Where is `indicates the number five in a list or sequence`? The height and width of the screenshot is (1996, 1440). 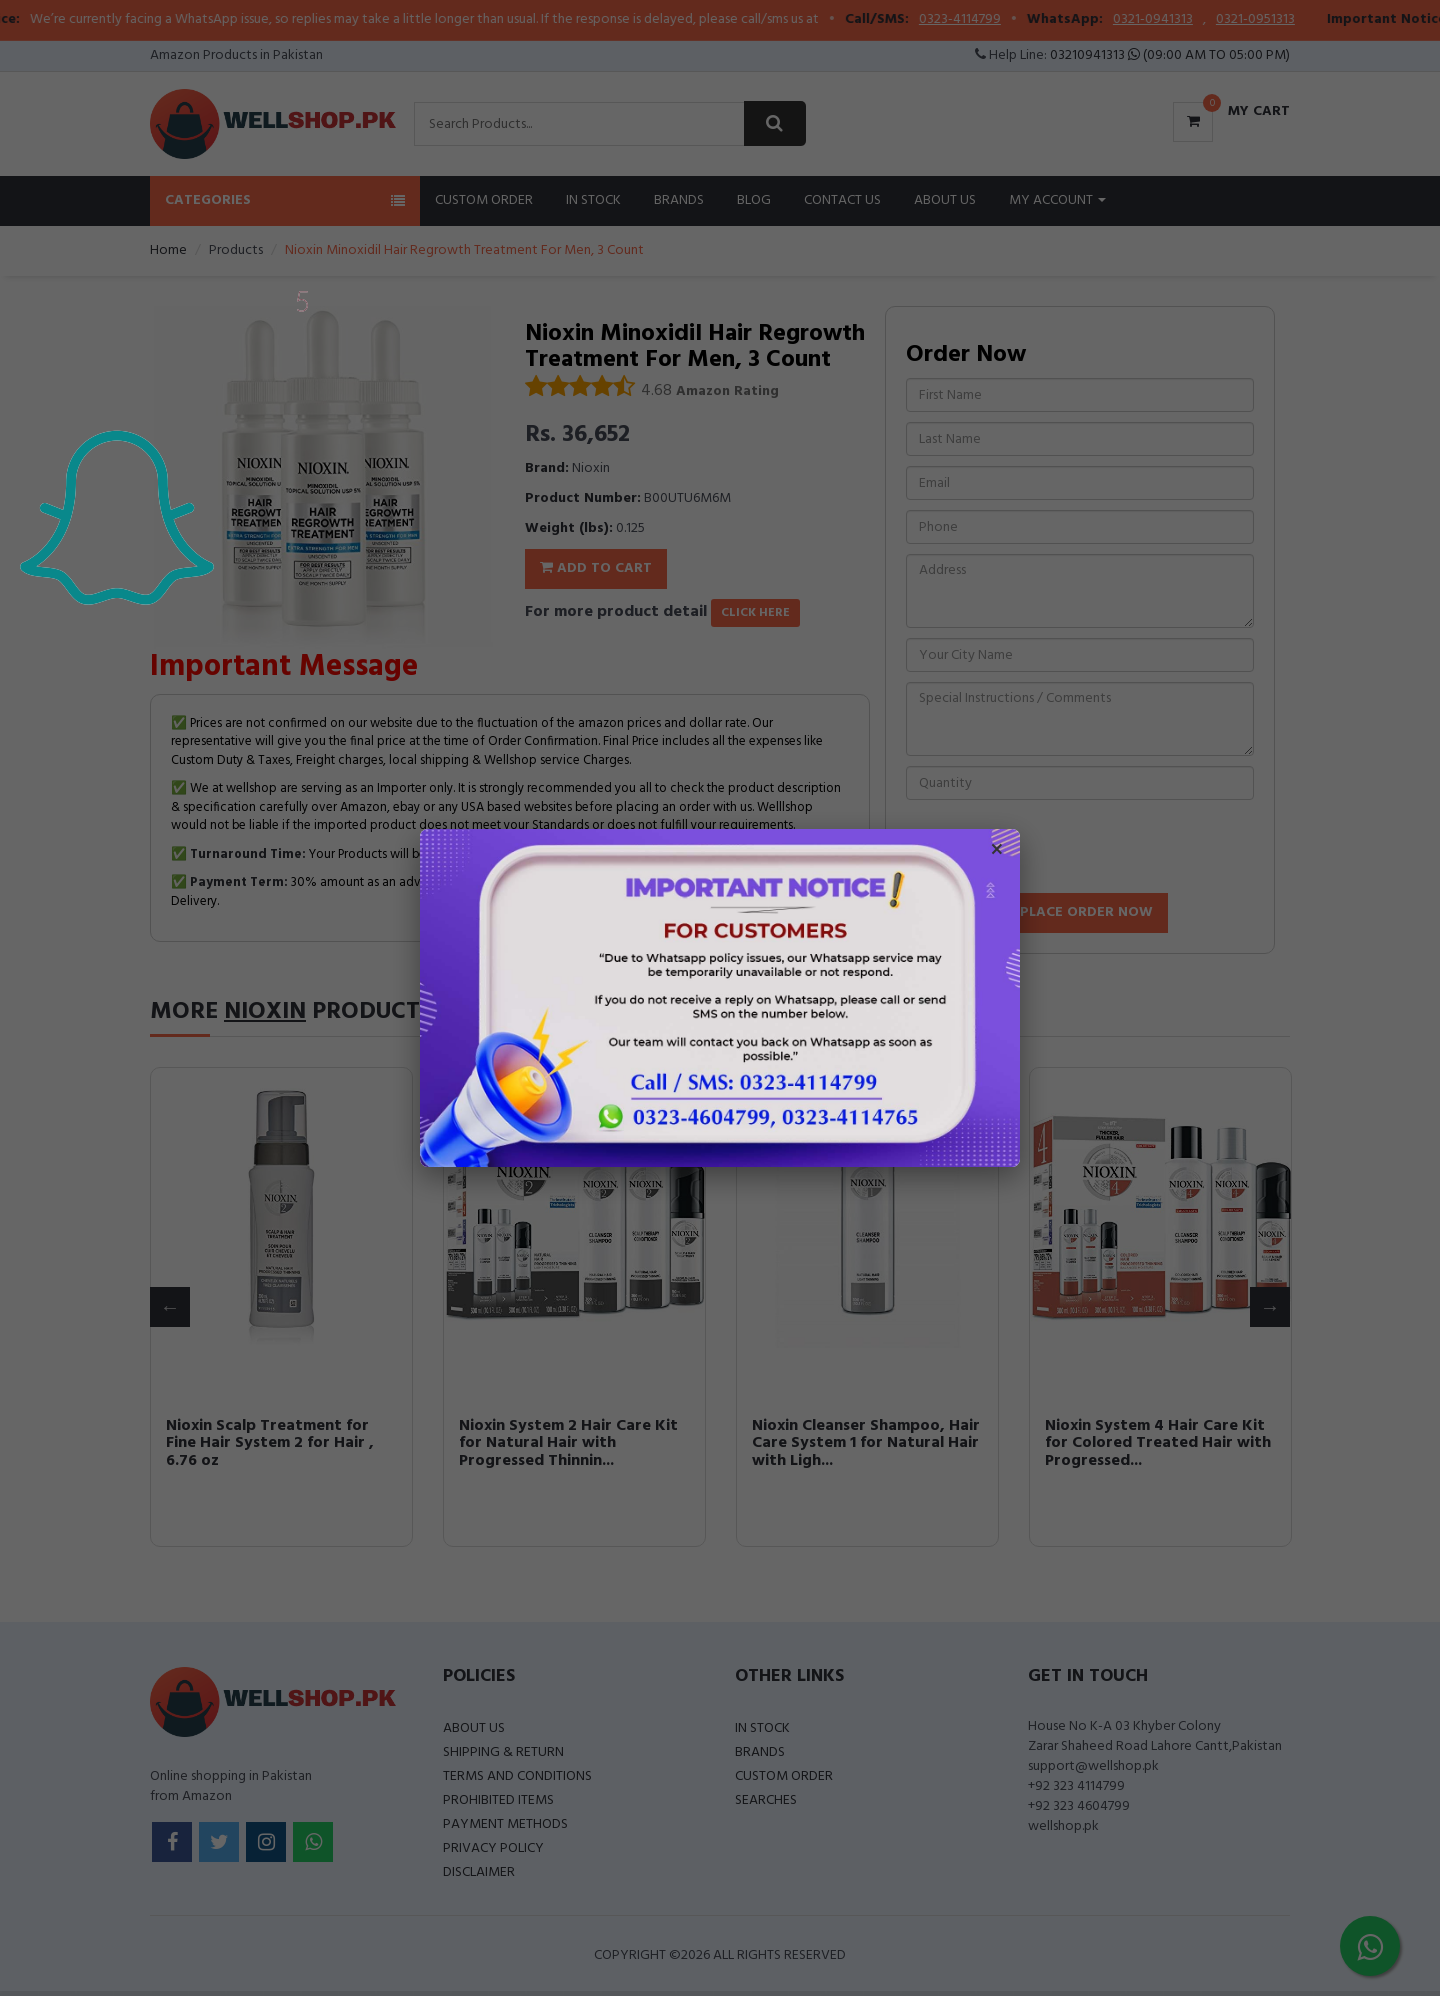 indicates the number five in a list or sequence is located at coordinates (302, 301).